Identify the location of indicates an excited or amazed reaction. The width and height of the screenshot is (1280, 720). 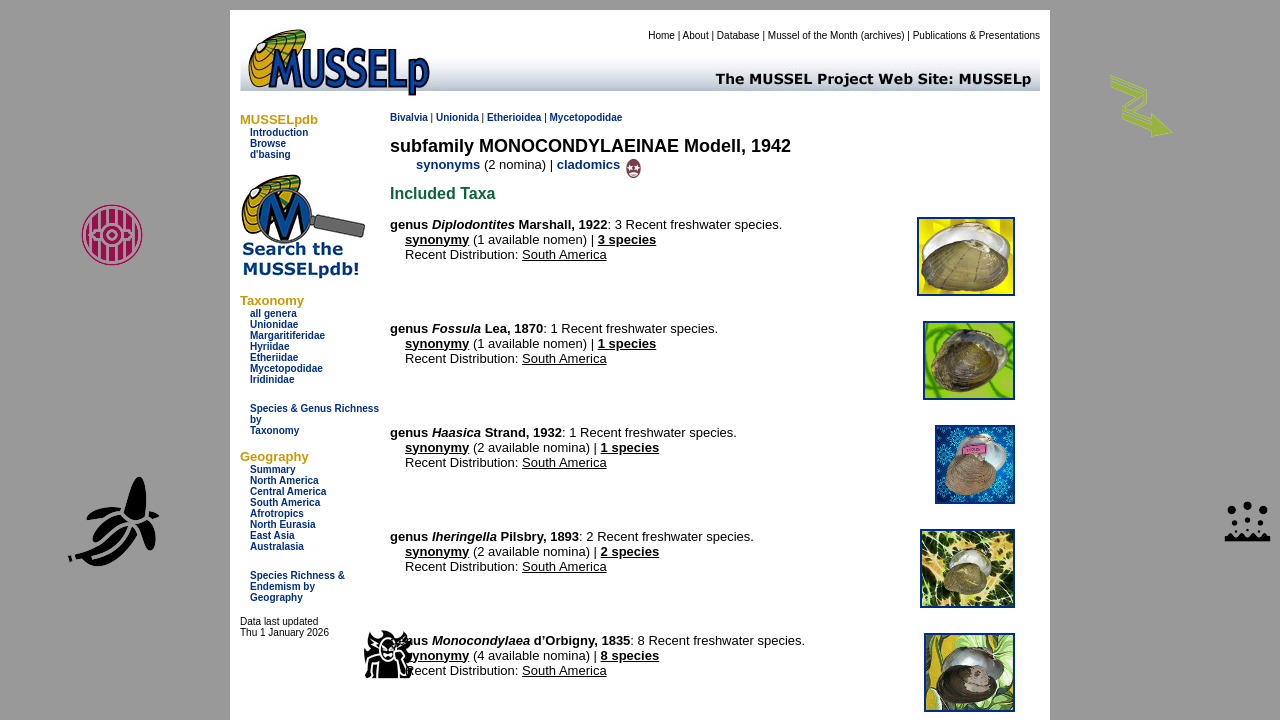
(633, 168).